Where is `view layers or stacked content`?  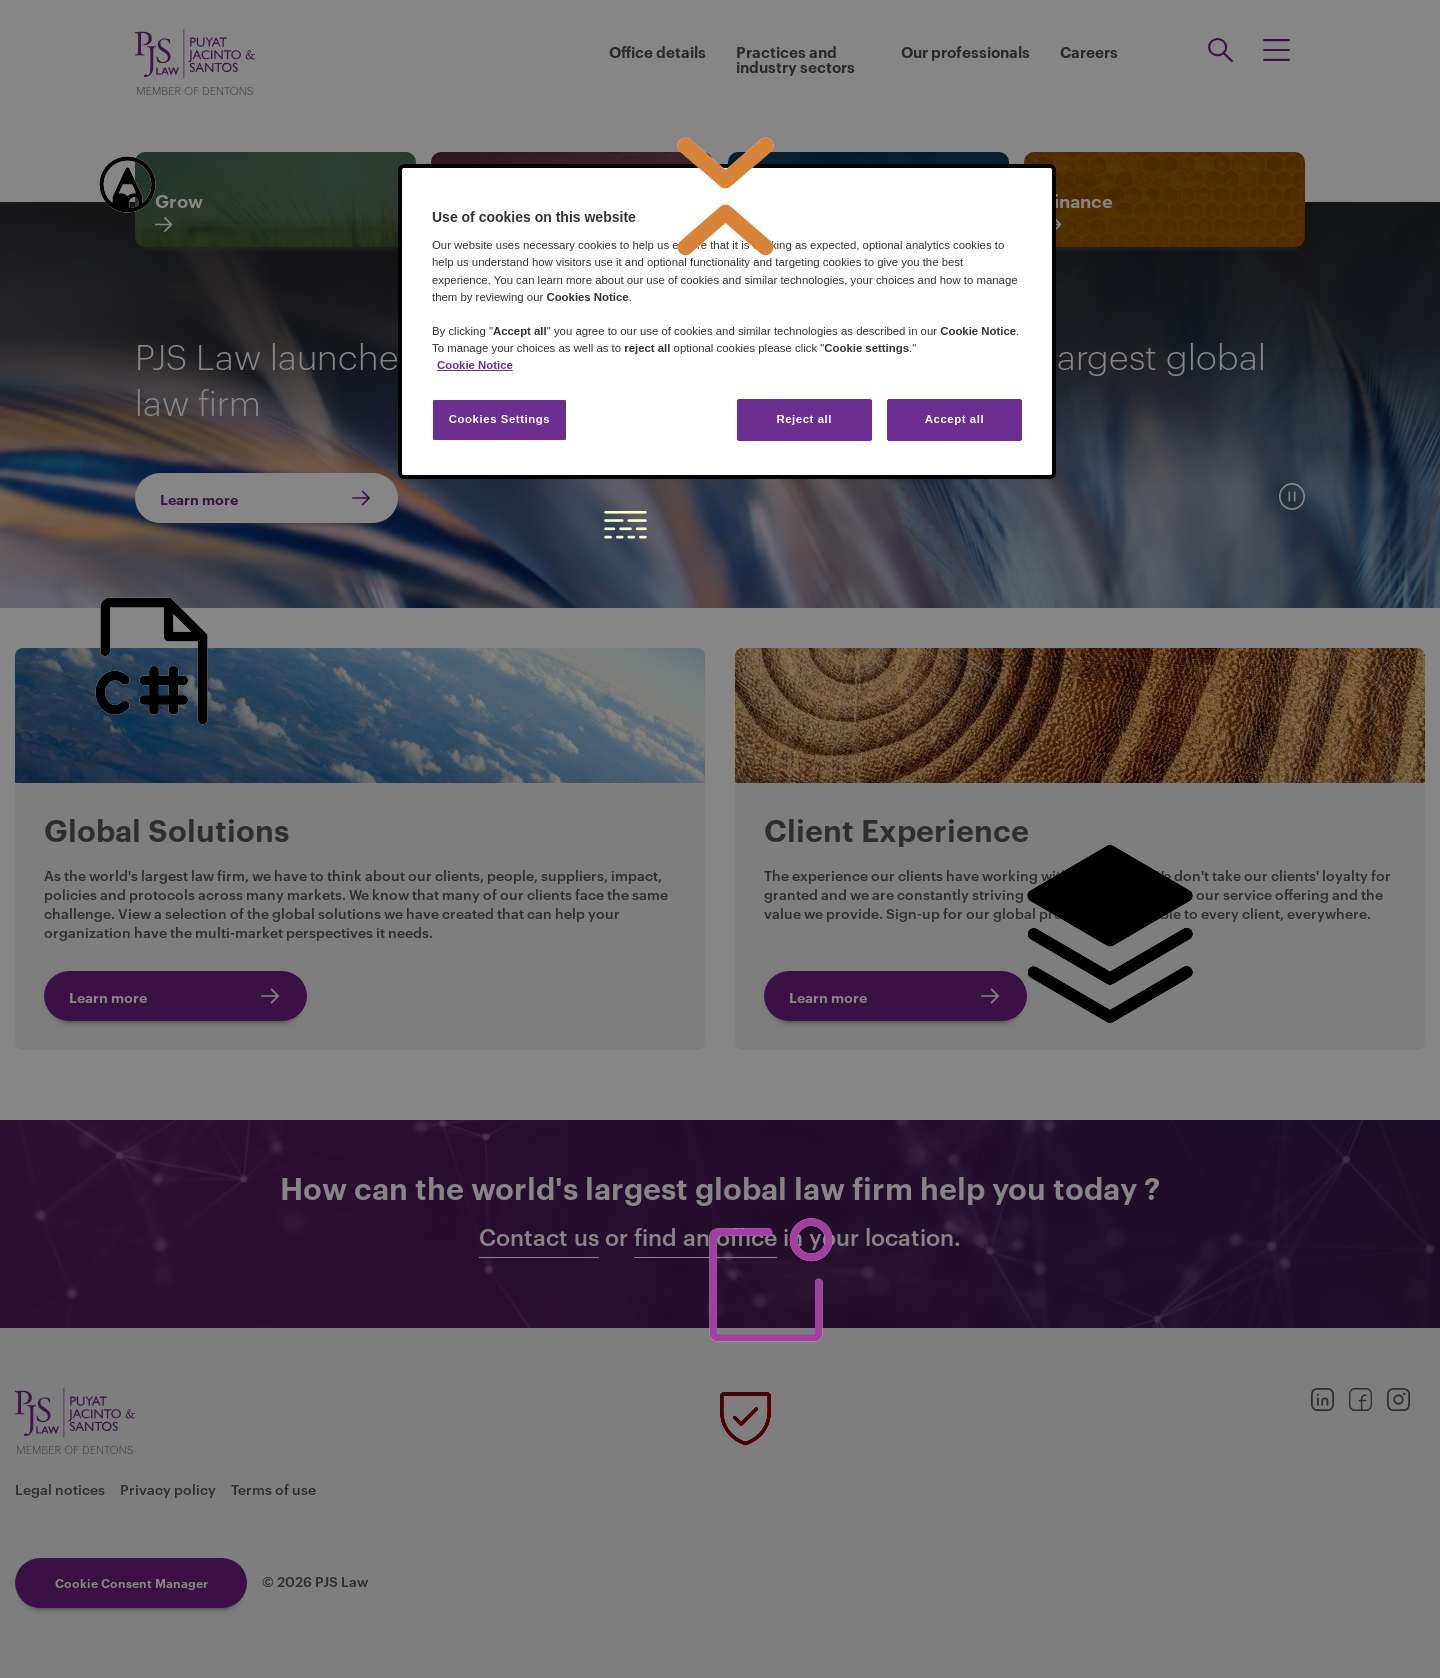 view layers or stacked content is located at coordinates (1110, 934).